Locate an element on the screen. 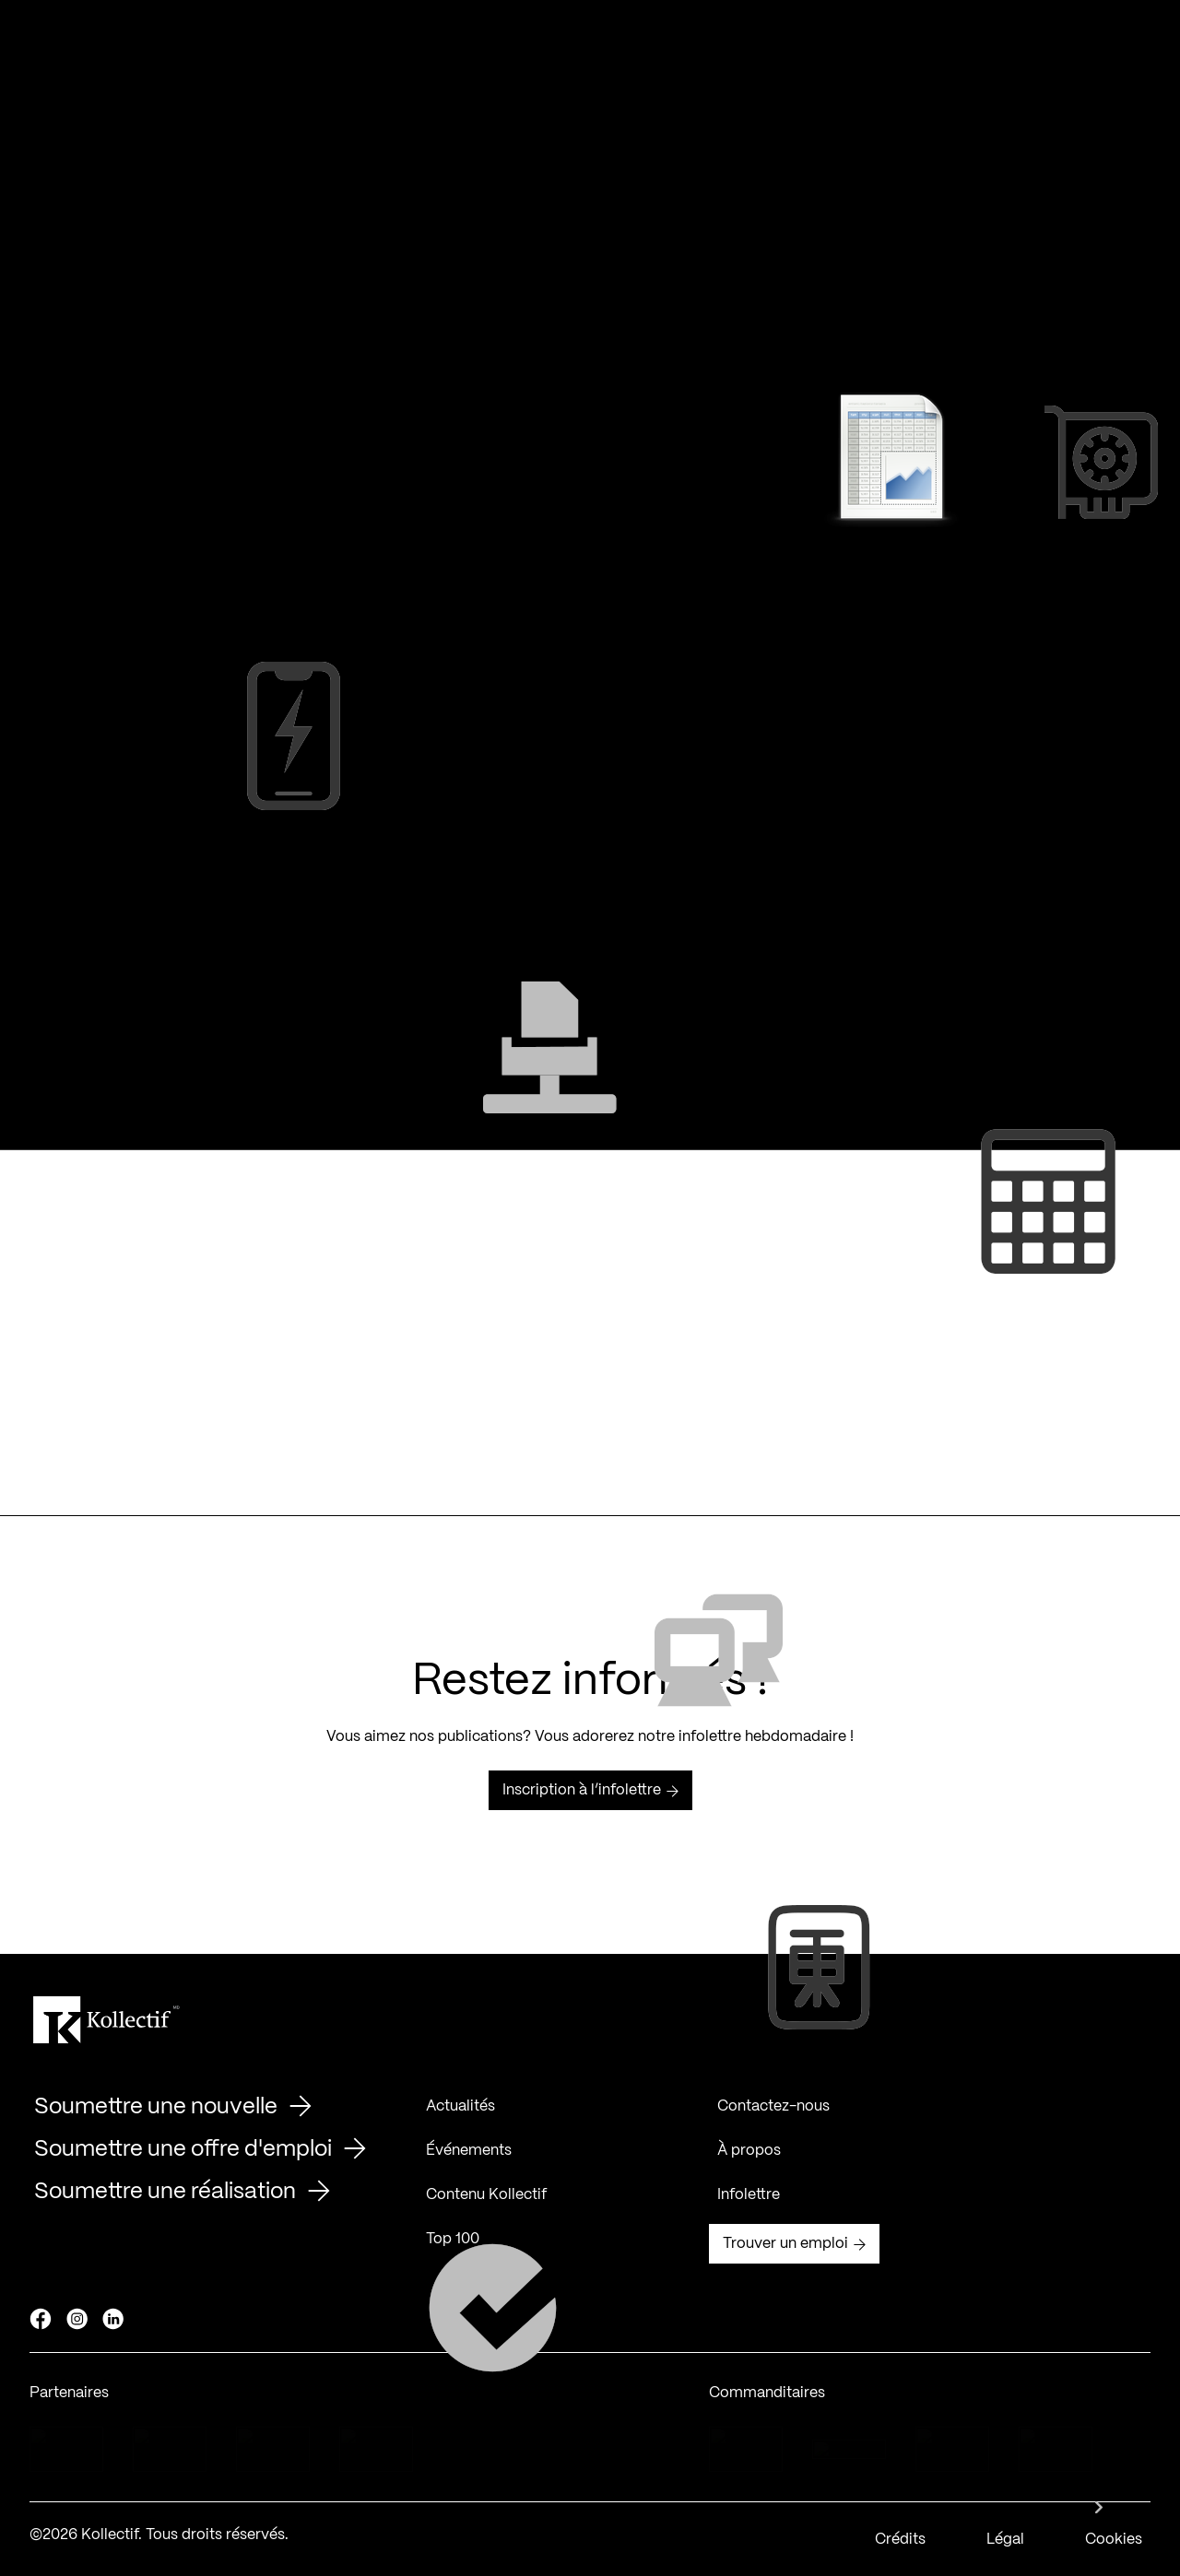 The width and height of the screenshot is (1180, 2576). connect to a network printer is located at coordinates (559, 1037).